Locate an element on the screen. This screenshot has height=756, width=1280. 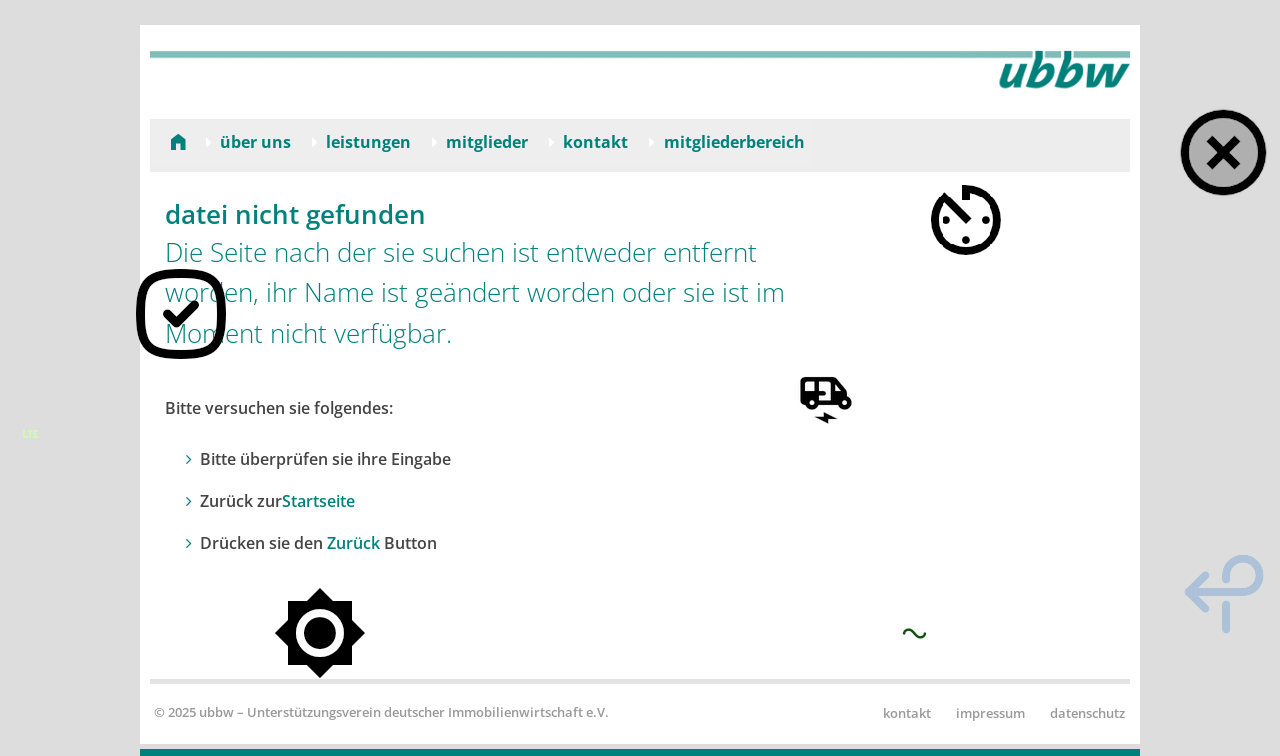
select electric rickshaw as transport option is located at coordinates (826, 398).